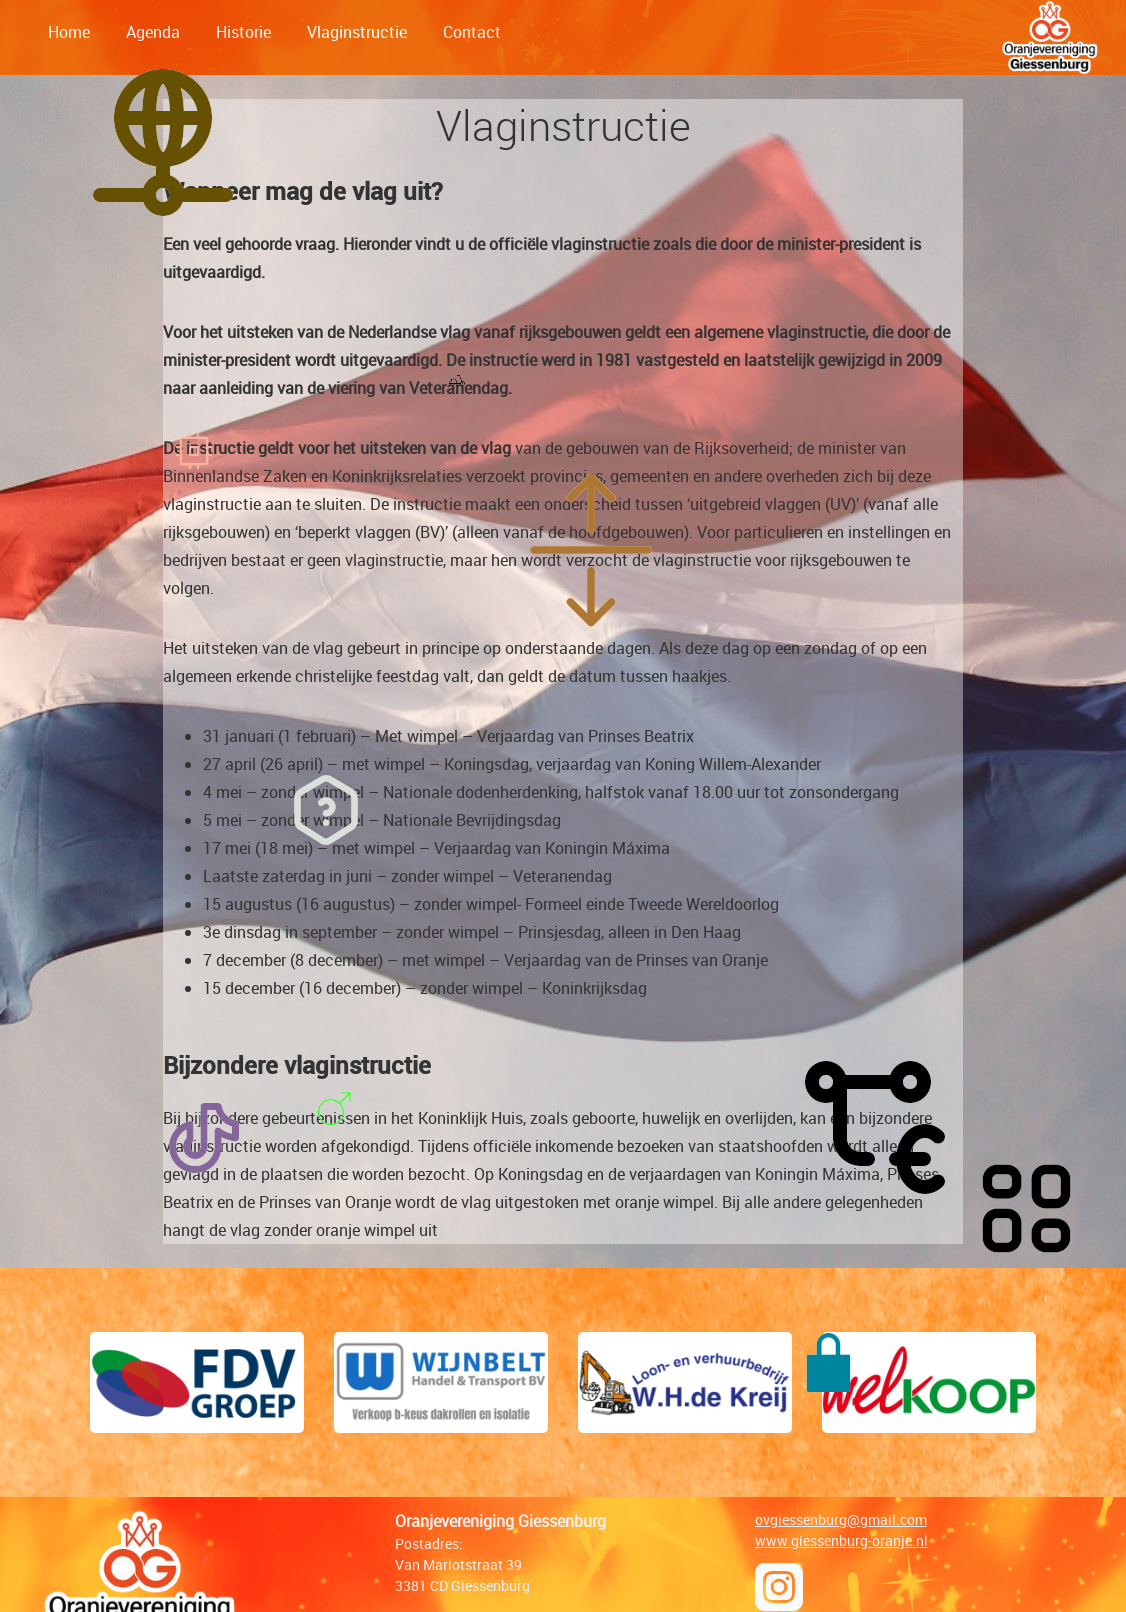 The height and width of the screenshot is (1612, 1126). I want to click on view euro currency transactions, so click(875, 1131).